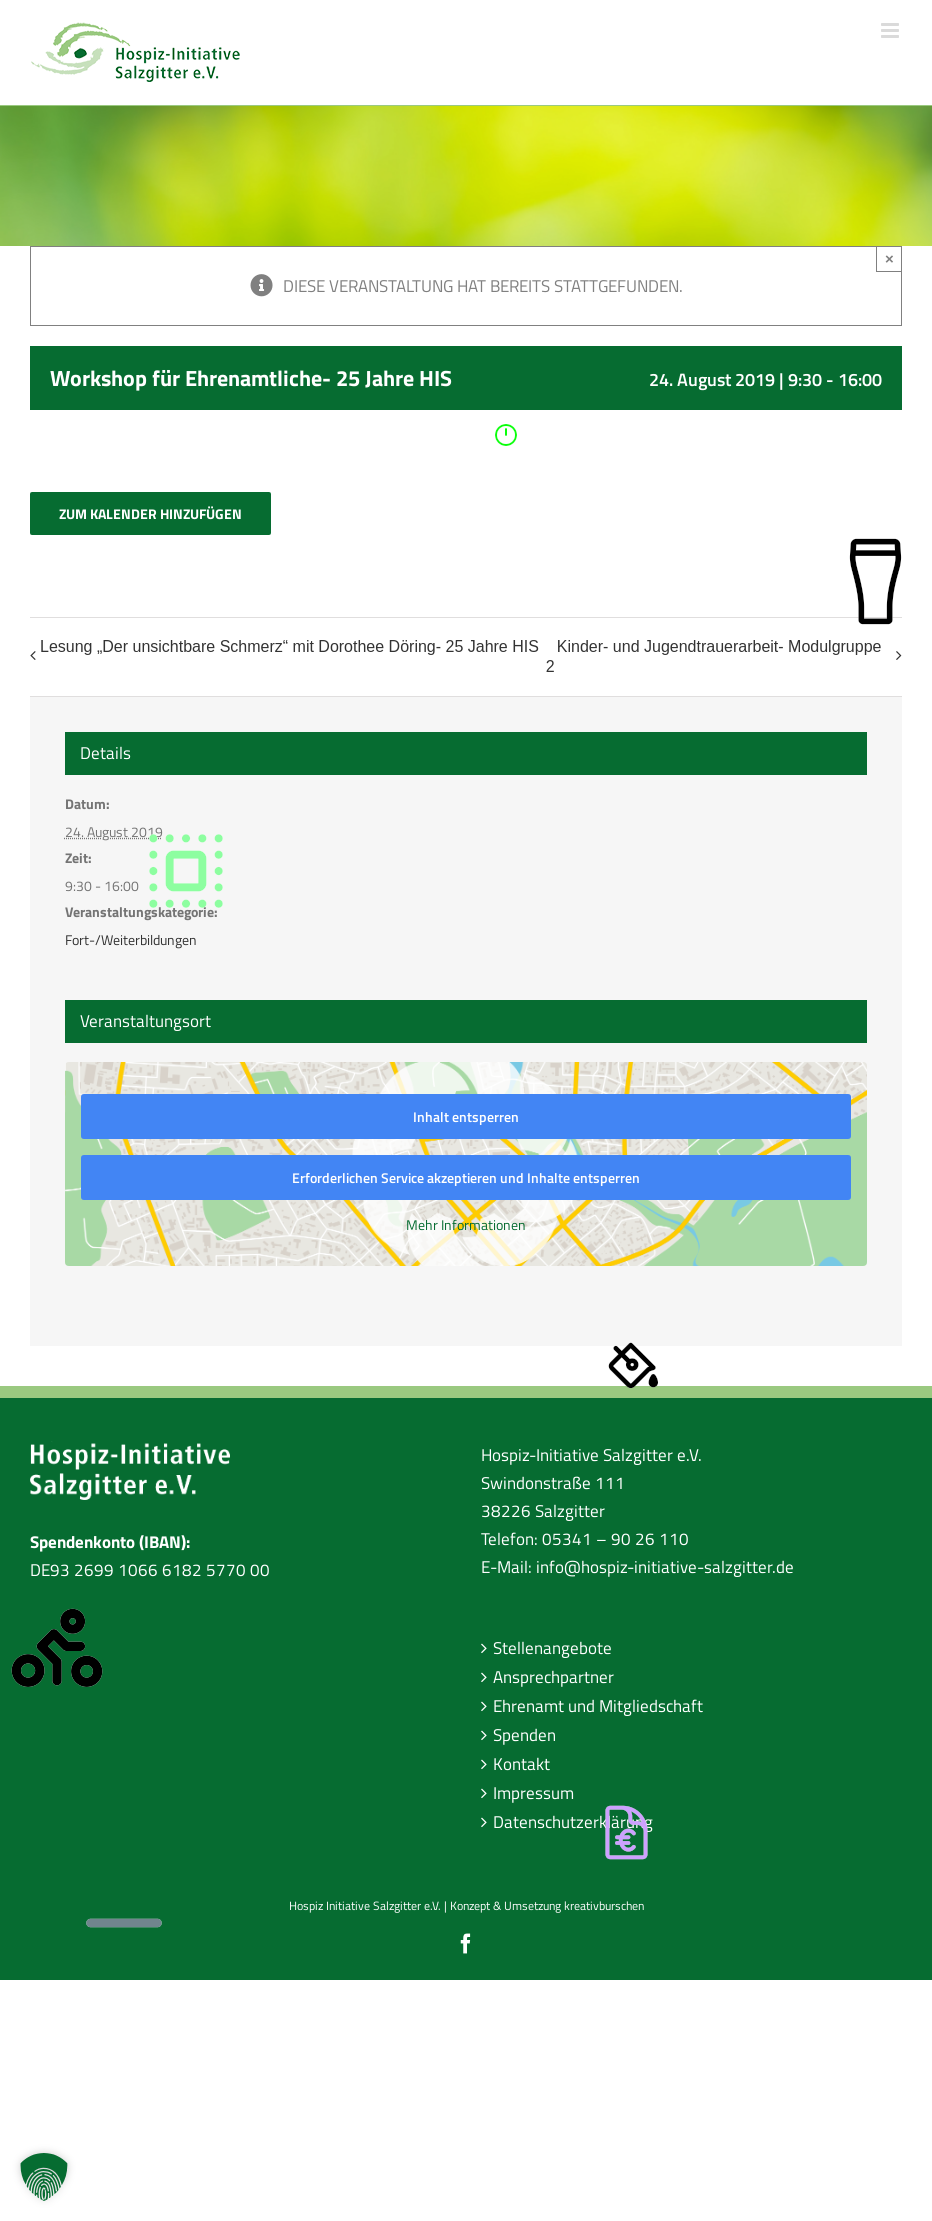  What do you see at coordinates (57, 1651) in the screenshot?
I see `access cycling or bike-related features` at bounding box center [57, 1651].